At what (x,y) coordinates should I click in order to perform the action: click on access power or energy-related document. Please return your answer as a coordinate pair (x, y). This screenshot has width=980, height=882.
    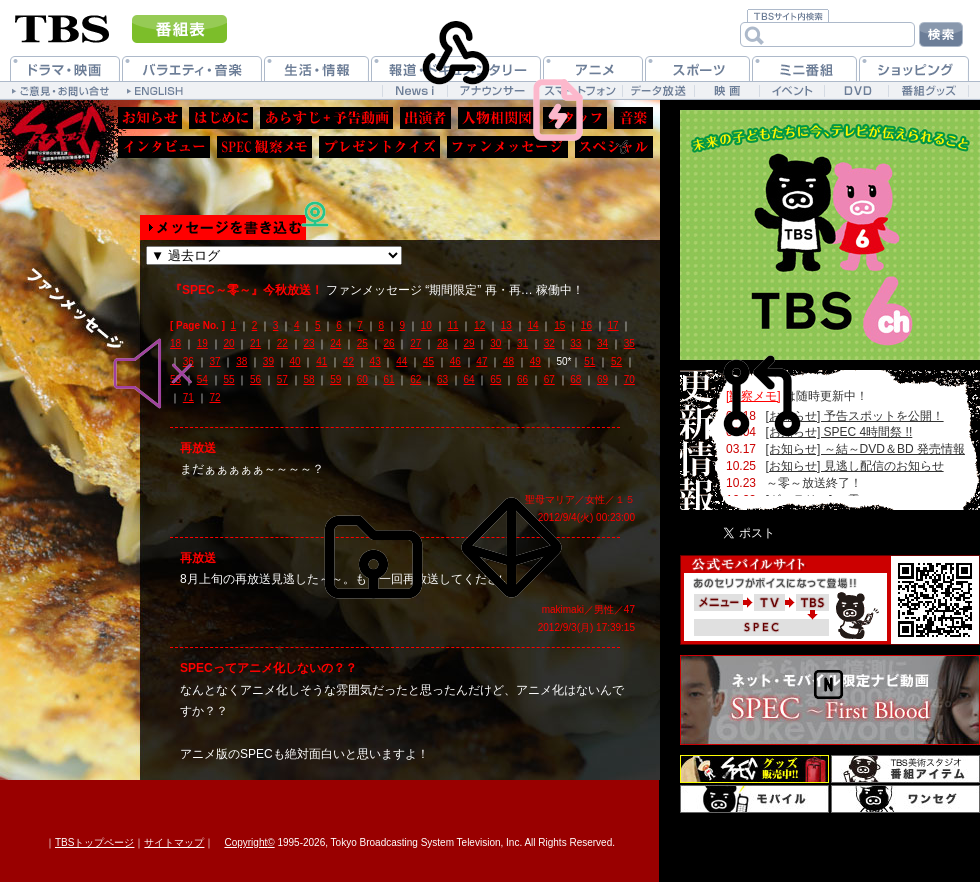
    Looking at the image, I should click on (558, 110).